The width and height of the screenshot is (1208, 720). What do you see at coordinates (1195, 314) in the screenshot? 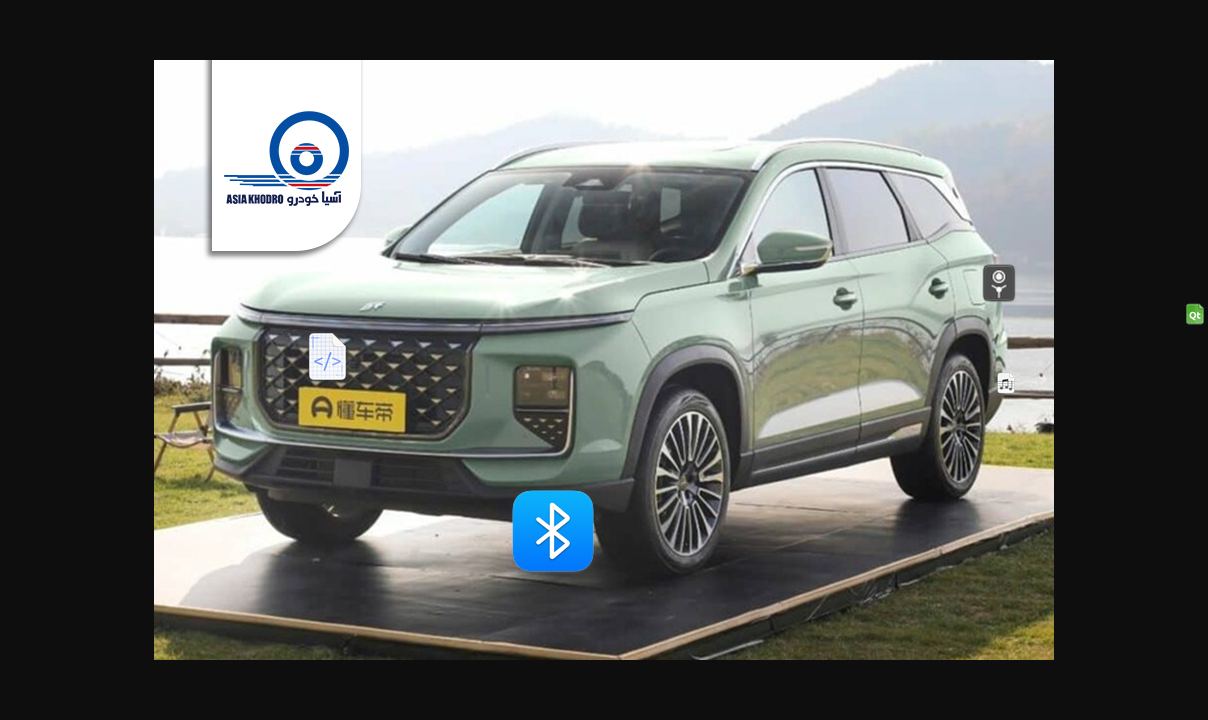
I see `a QML source file used in Qt development` at bounding box center [1195, 314].